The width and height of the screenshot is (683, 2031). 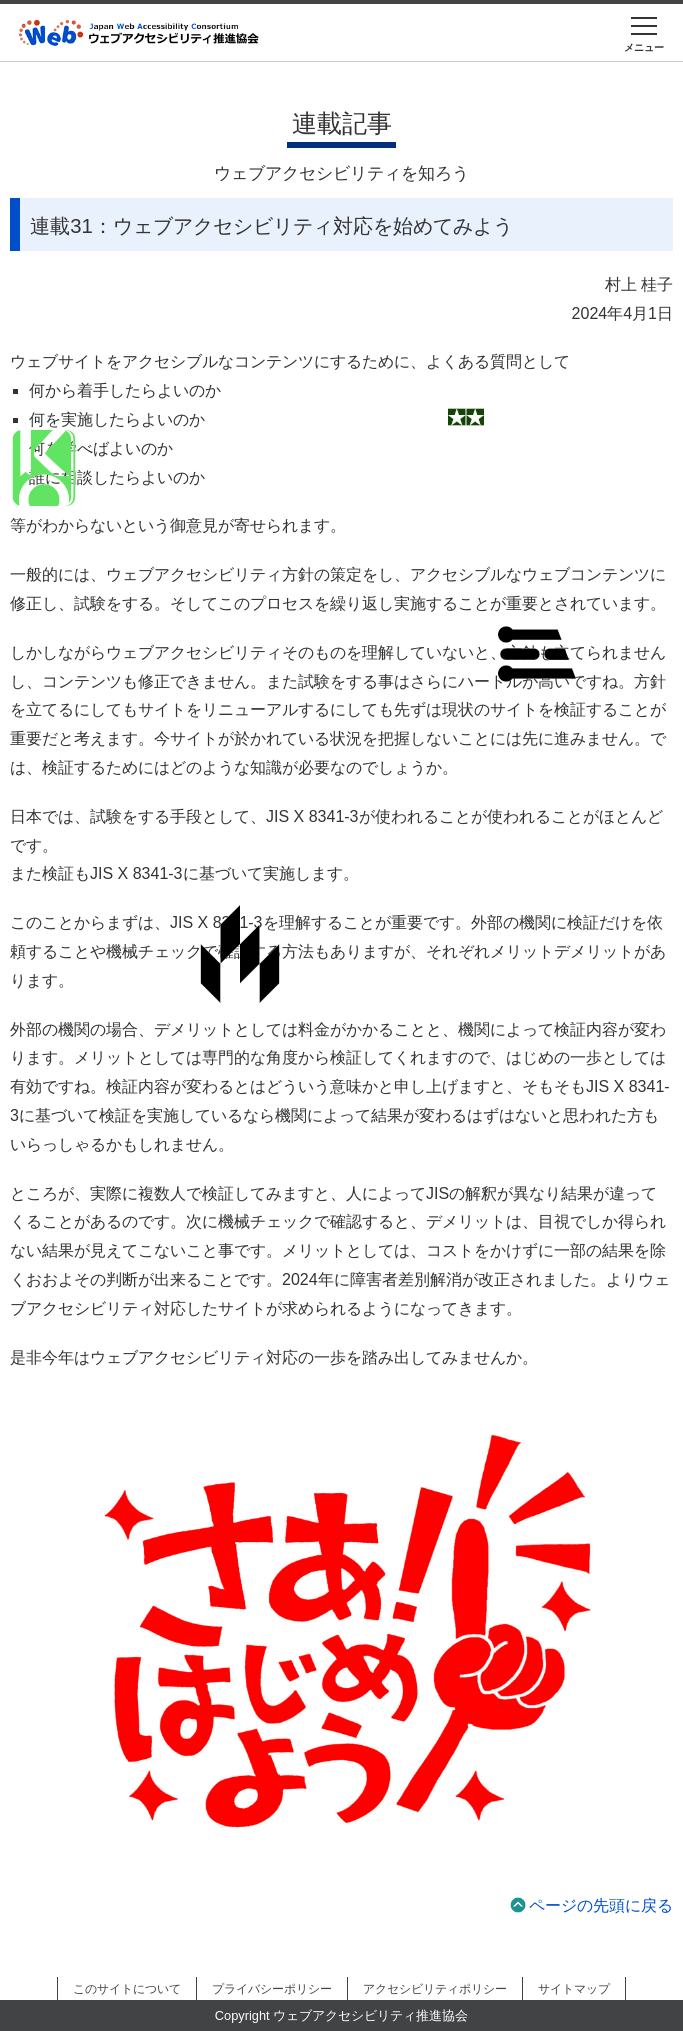 I want to click on open KOReader e-book application, so click(x=44, y=468).